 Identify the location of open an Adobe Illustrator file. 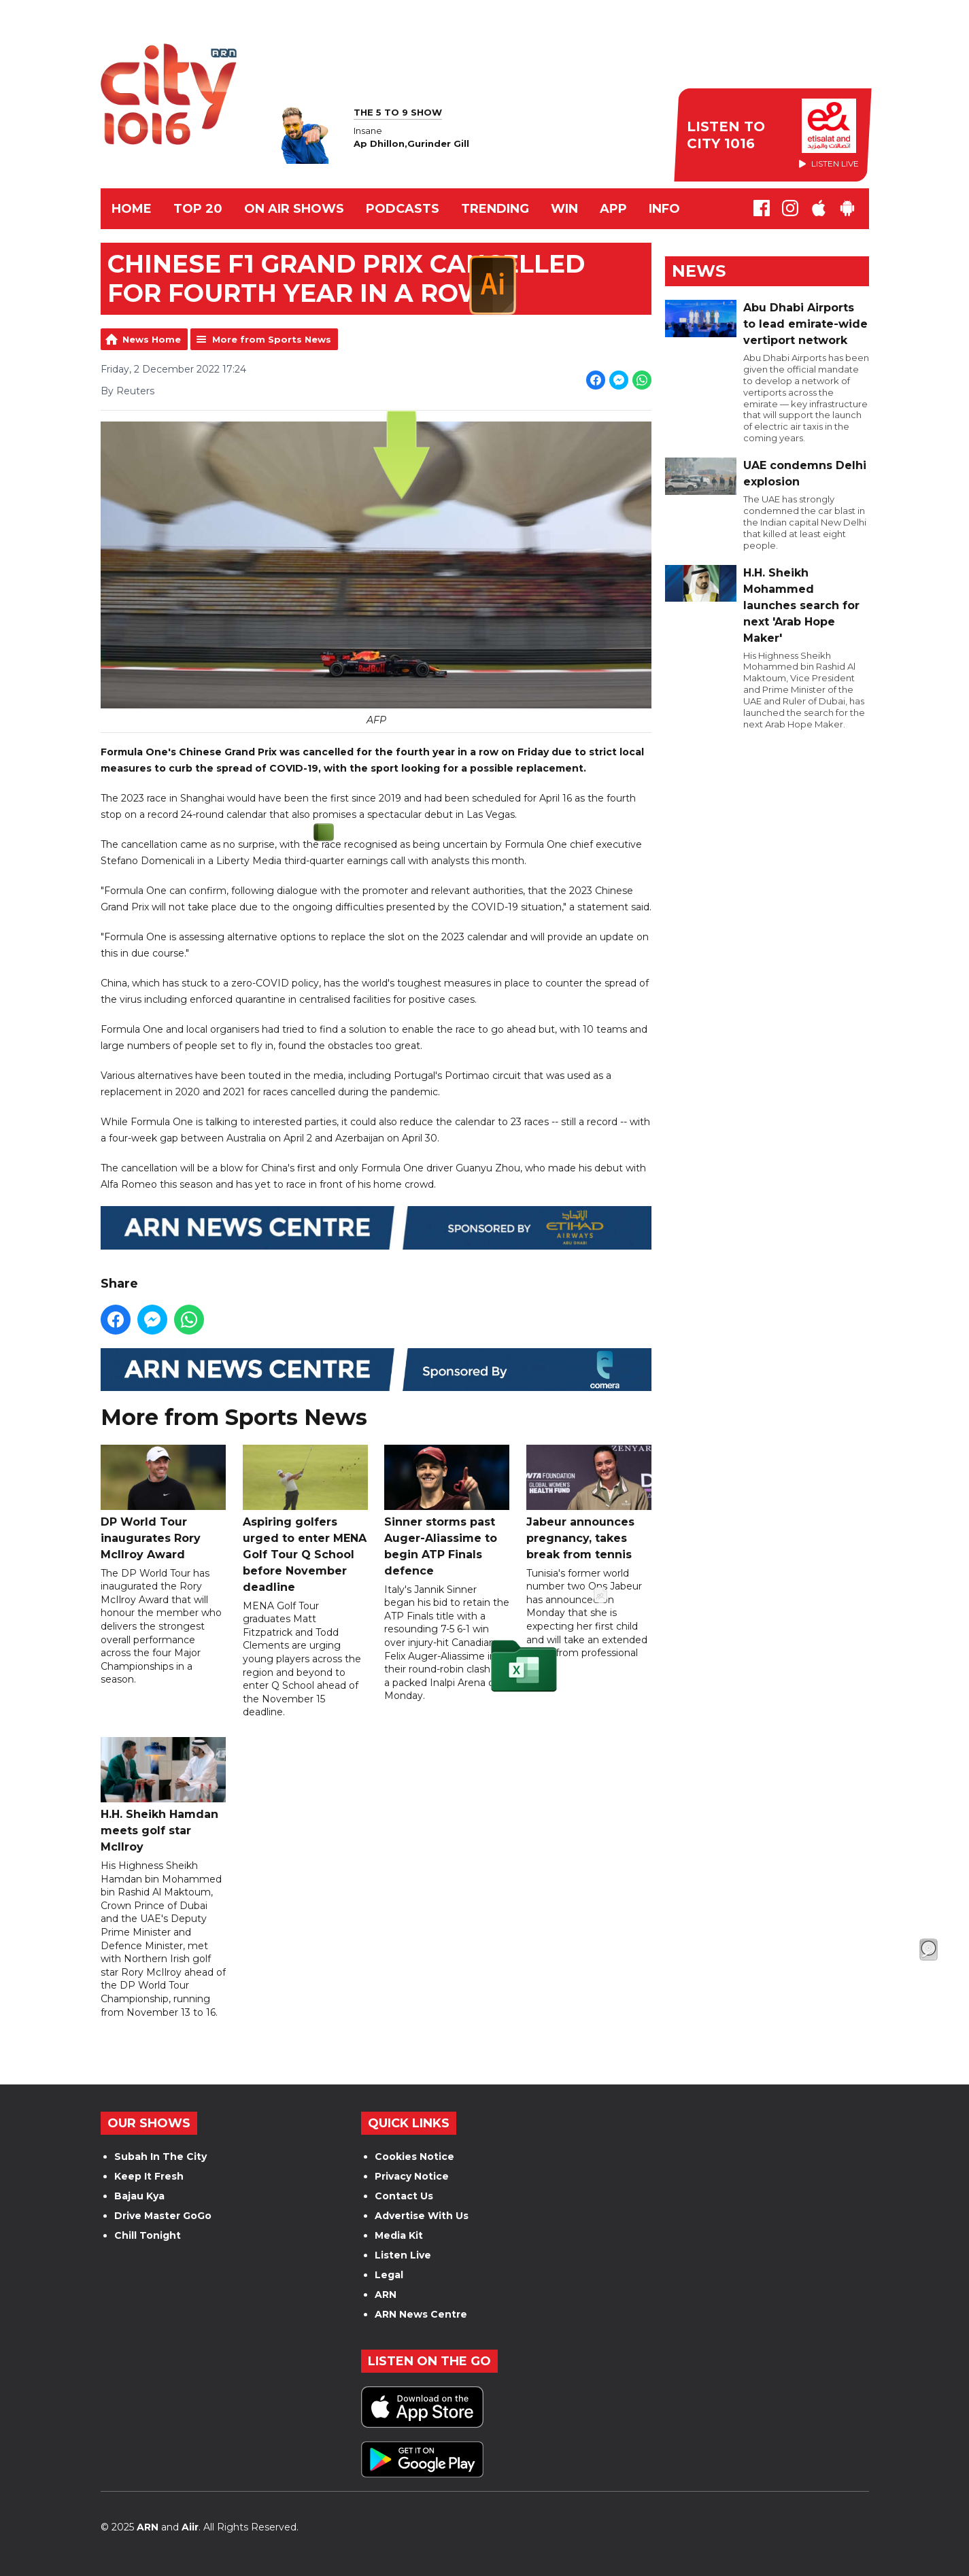
(492, 285).